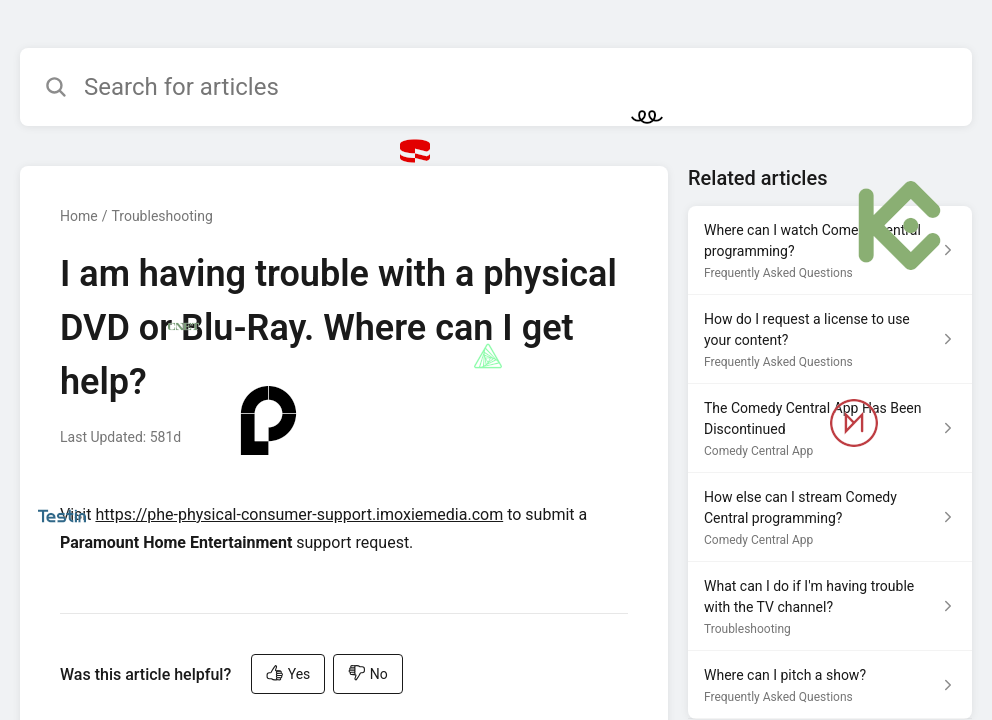  What do you see at coordinates (268, 420) in the screenshot?
I see `open passport app` at bounding box center [268, 420].